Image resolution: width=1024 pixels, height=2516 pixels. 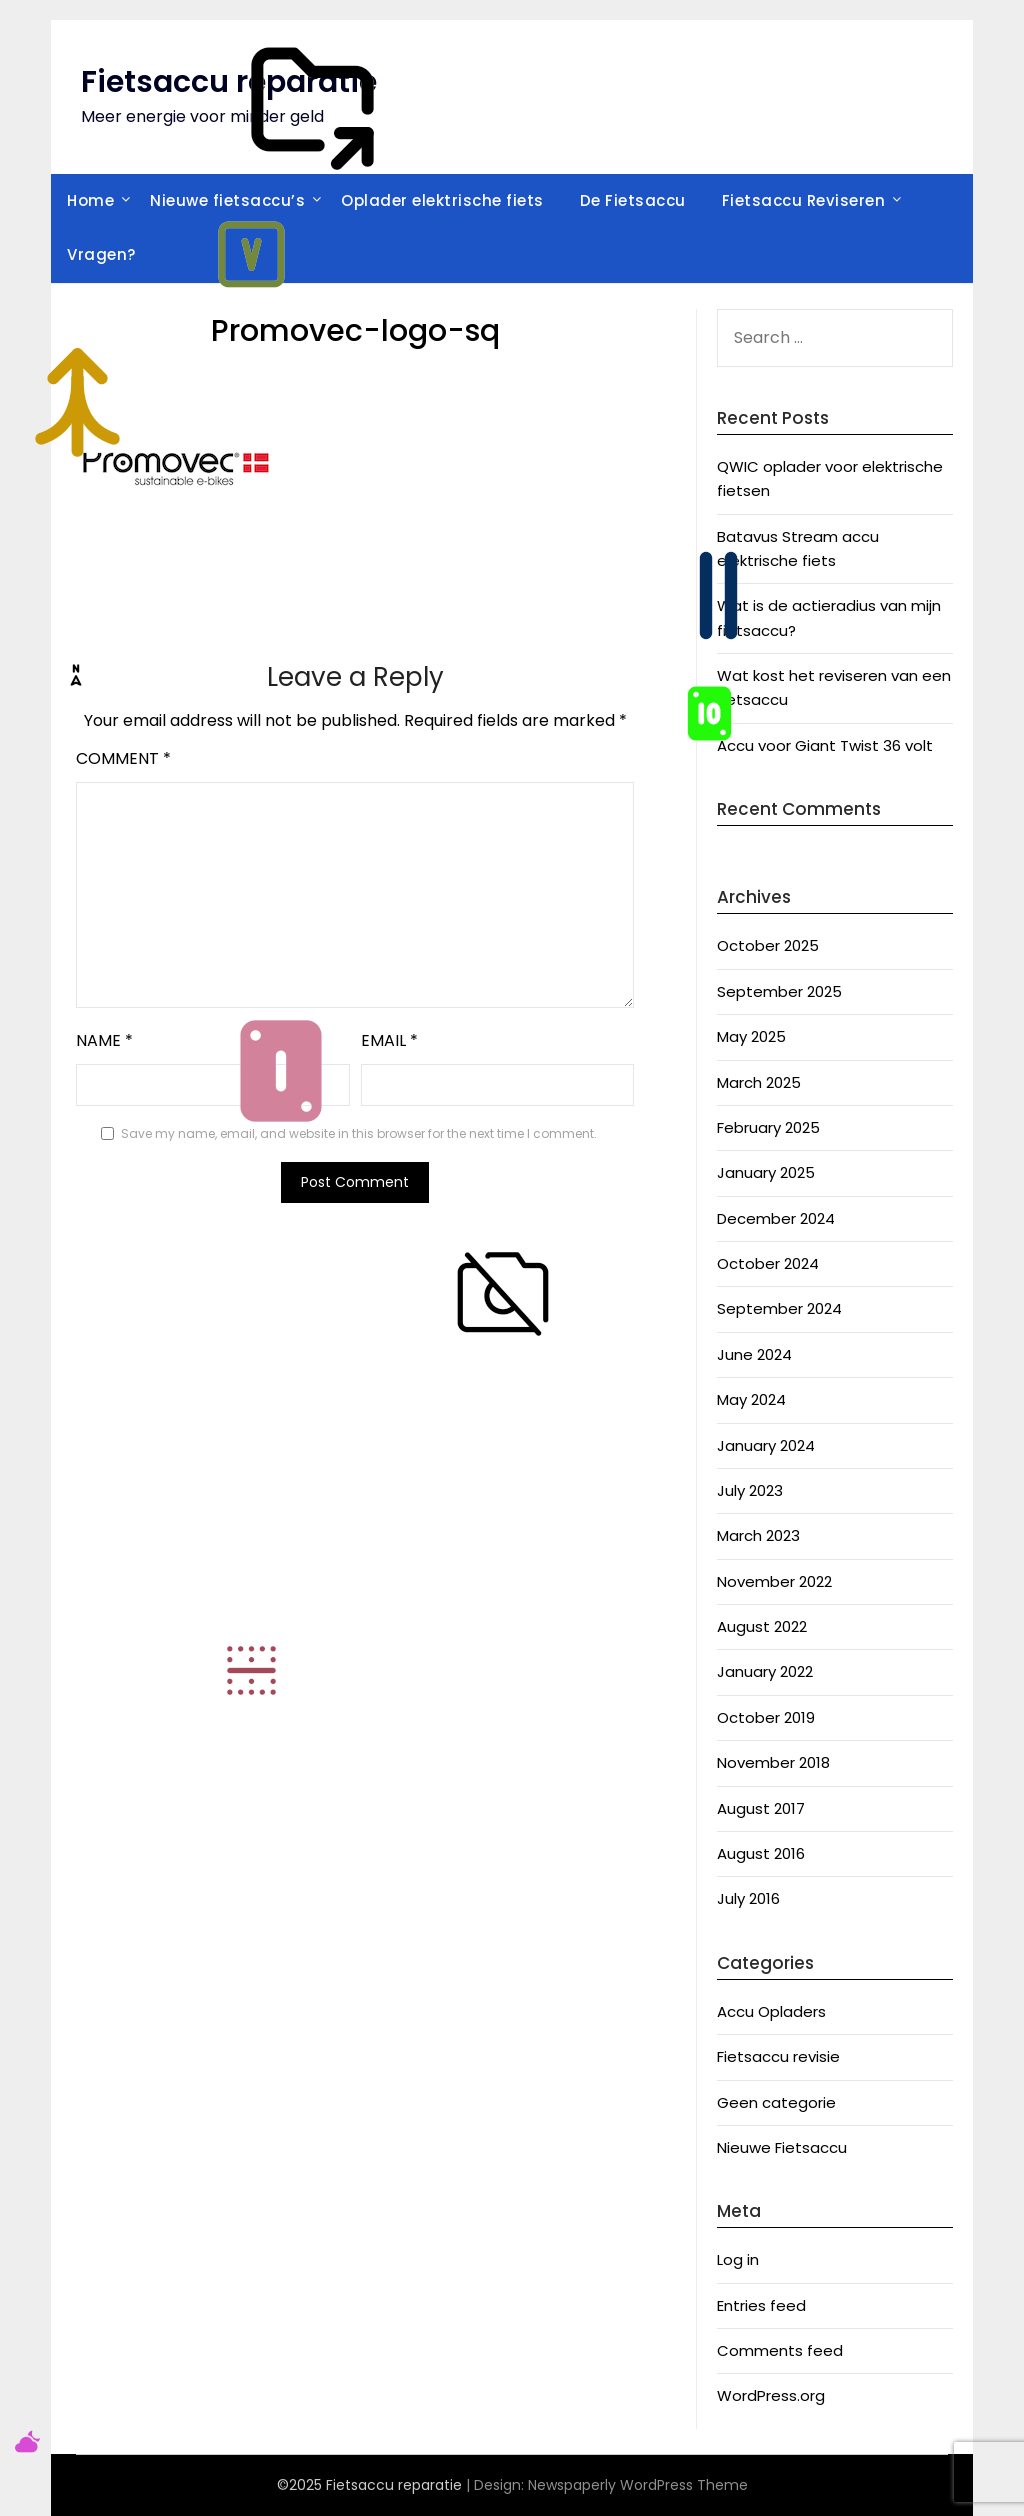 I want to click on camera access is disabled, so click(x=503, y=1294).